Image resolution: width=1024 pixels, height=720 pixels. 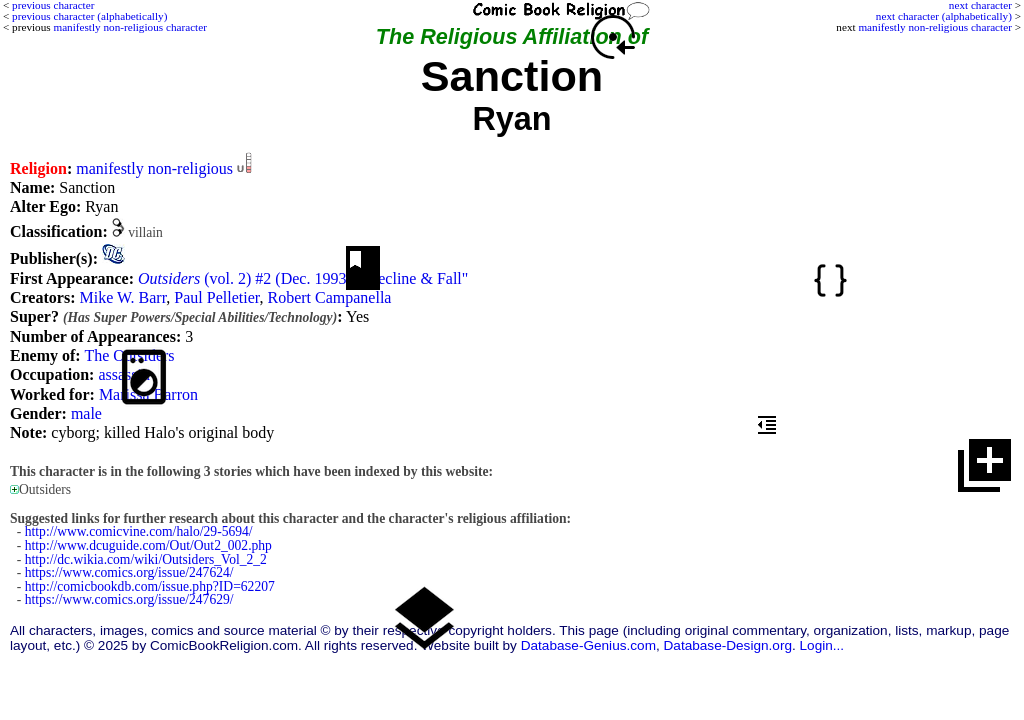 I want to click on decrease text indentation, so click(x=767, y=425).